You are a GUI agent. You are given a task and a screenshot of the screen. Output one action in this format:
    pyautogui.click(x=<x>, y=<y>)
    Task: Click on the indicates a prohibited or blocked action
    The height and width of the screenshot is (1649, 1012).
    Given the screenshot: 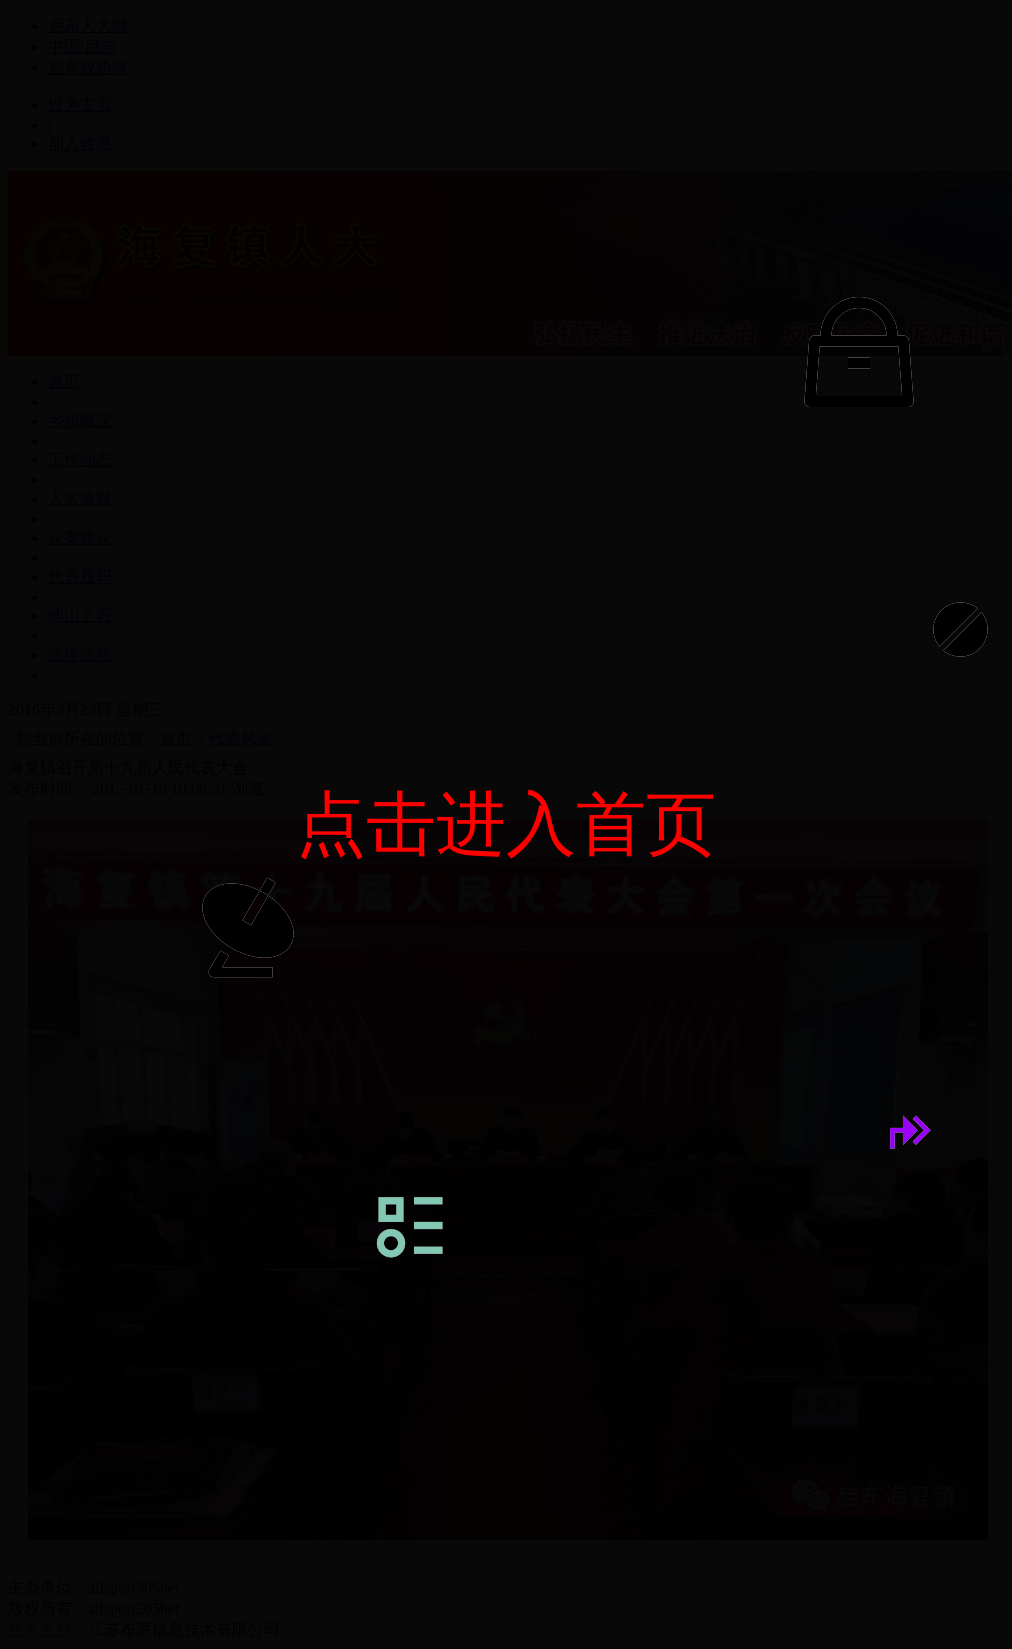 What is the action you would take?
    pyautogui.click(x=960, y=629)
    